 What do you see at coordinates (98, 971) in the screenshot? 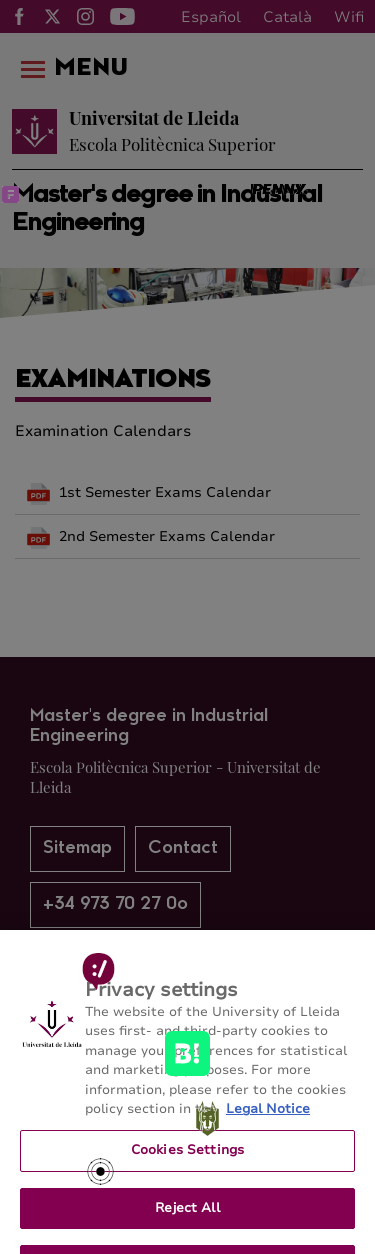
I see `open the devRant app` at bounding box center [98, 971].